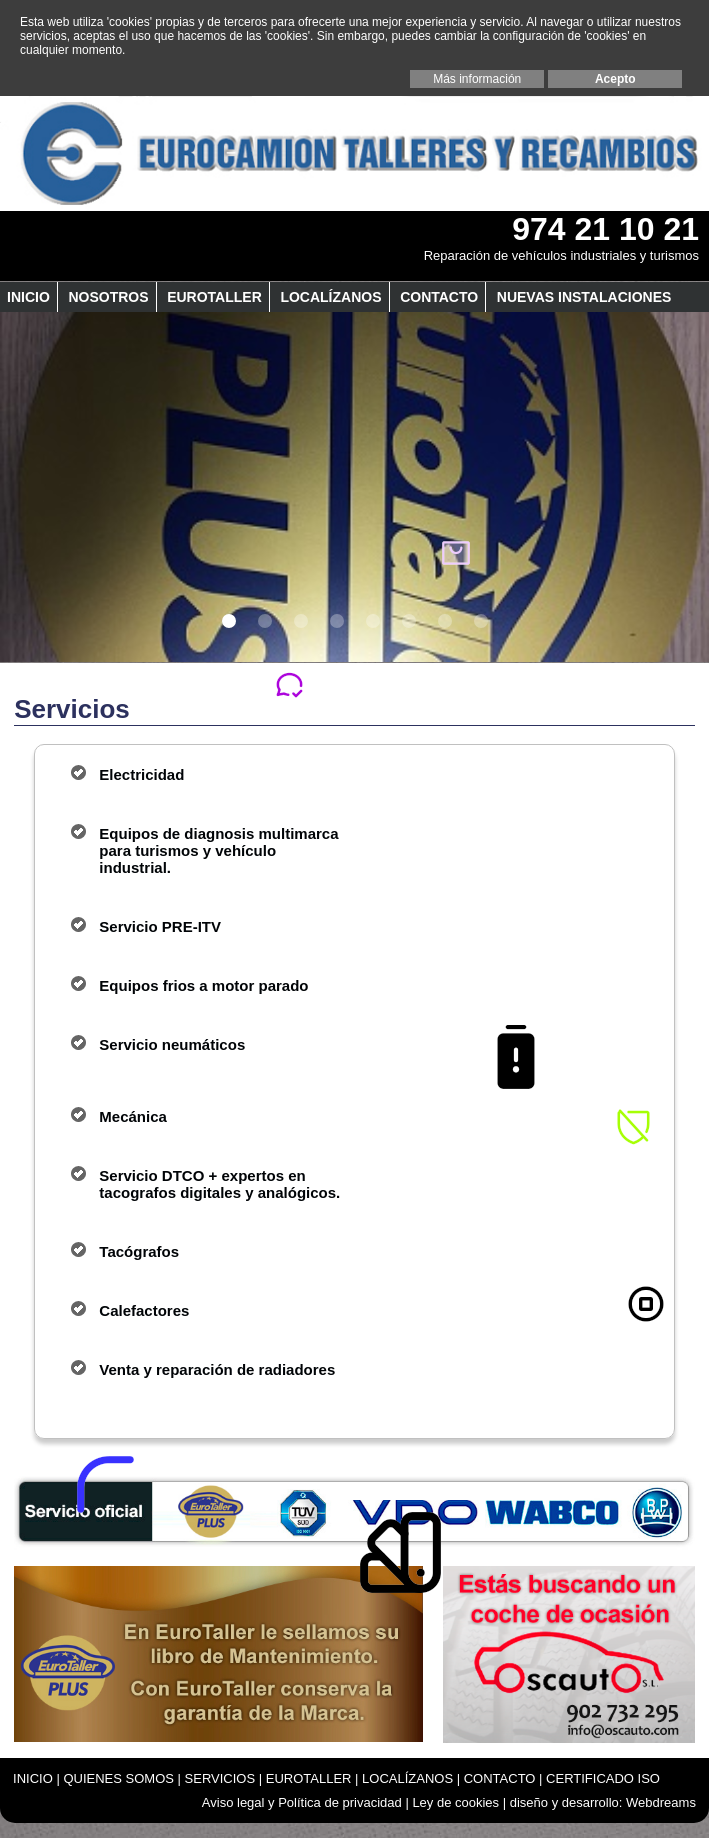 This screenshot has width=709, height=1838. What do you see at coordinates (400, 1552) in the screenshot?
I see `select a color from the palette` at bounding box center [400, 1552].